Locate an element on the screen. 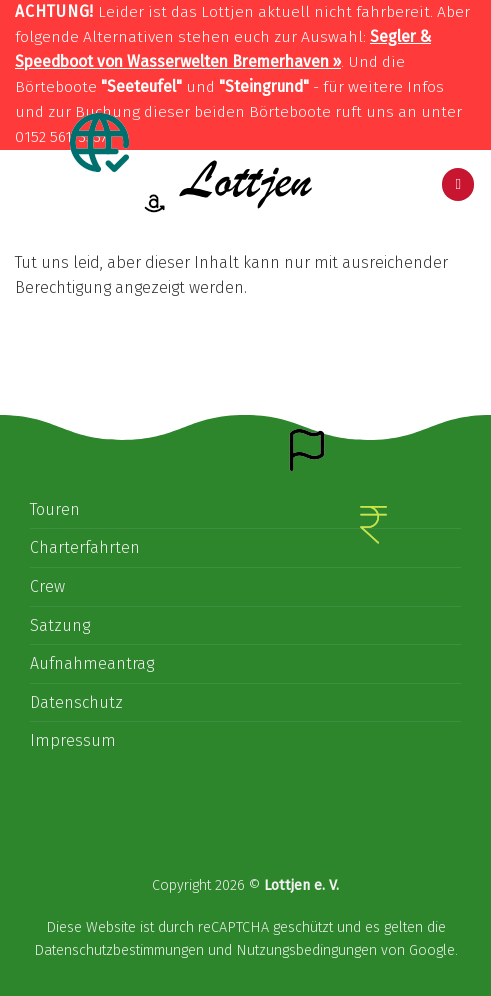  flag or bookmark an item for follow-up is located at coordinates (307, 450).